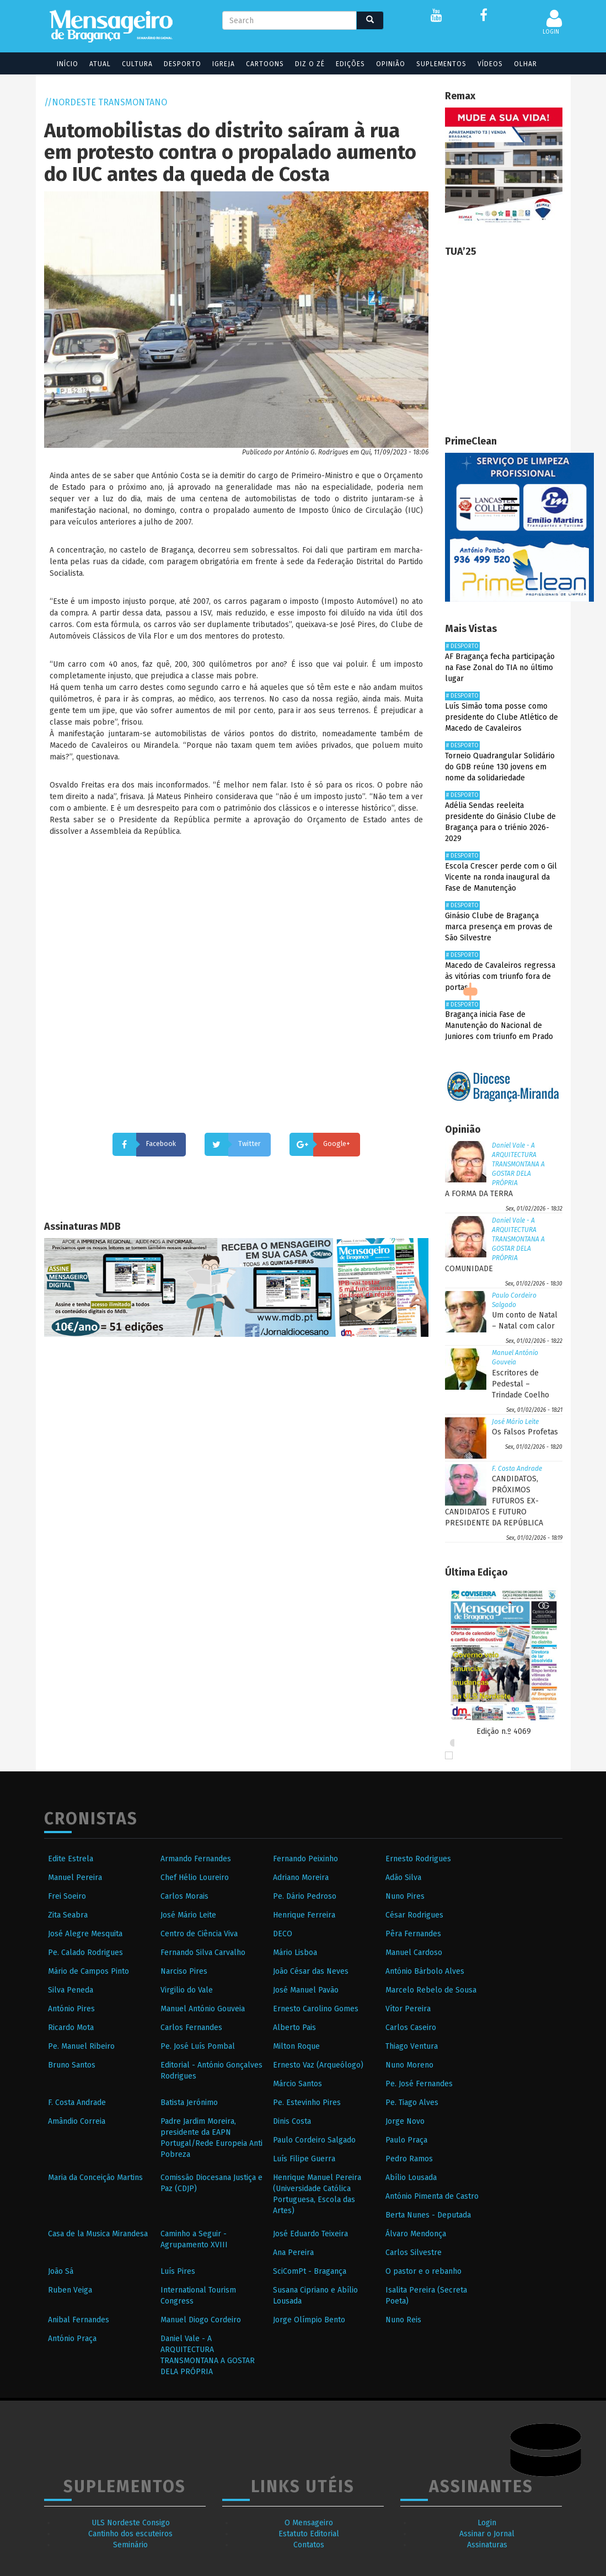 The image size is (606, 2576). Describe the element at coordinates (545, 2450) in the screenshot. I see `hockey or ice sports category` at that location.